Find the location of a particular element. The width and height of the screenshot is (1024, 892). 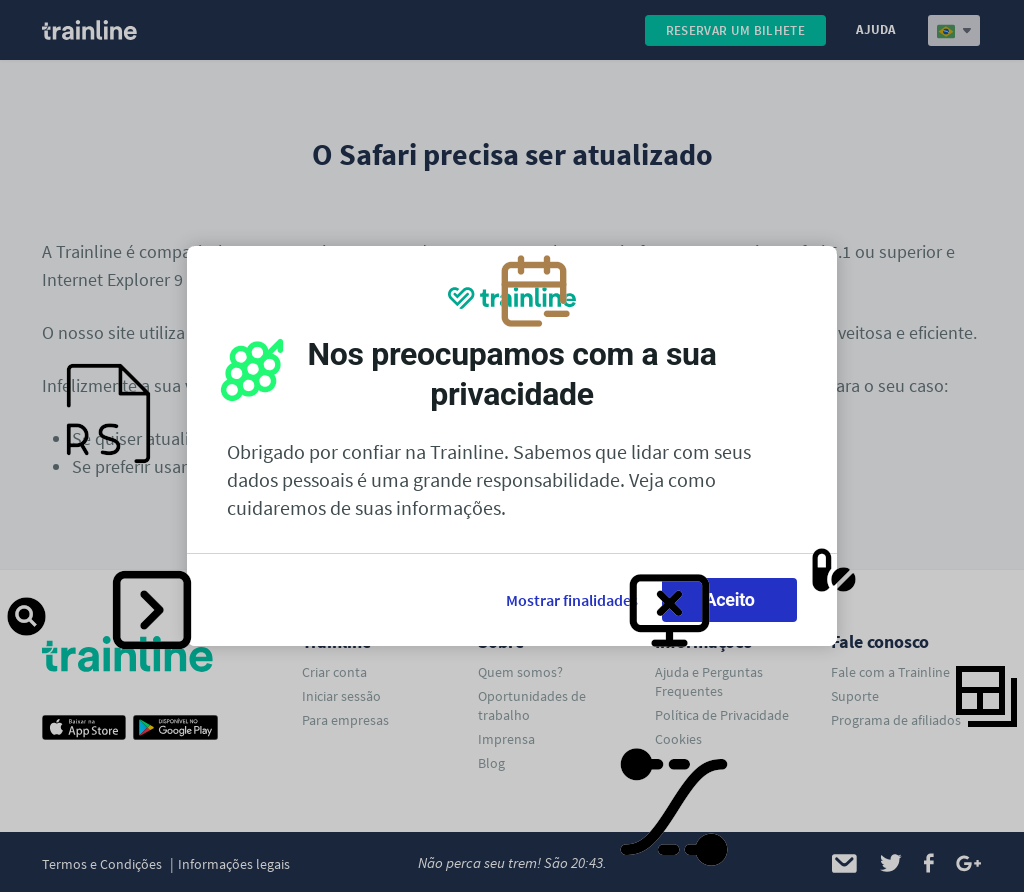

remove an event from your calendar is located at coordinates (534, 291).